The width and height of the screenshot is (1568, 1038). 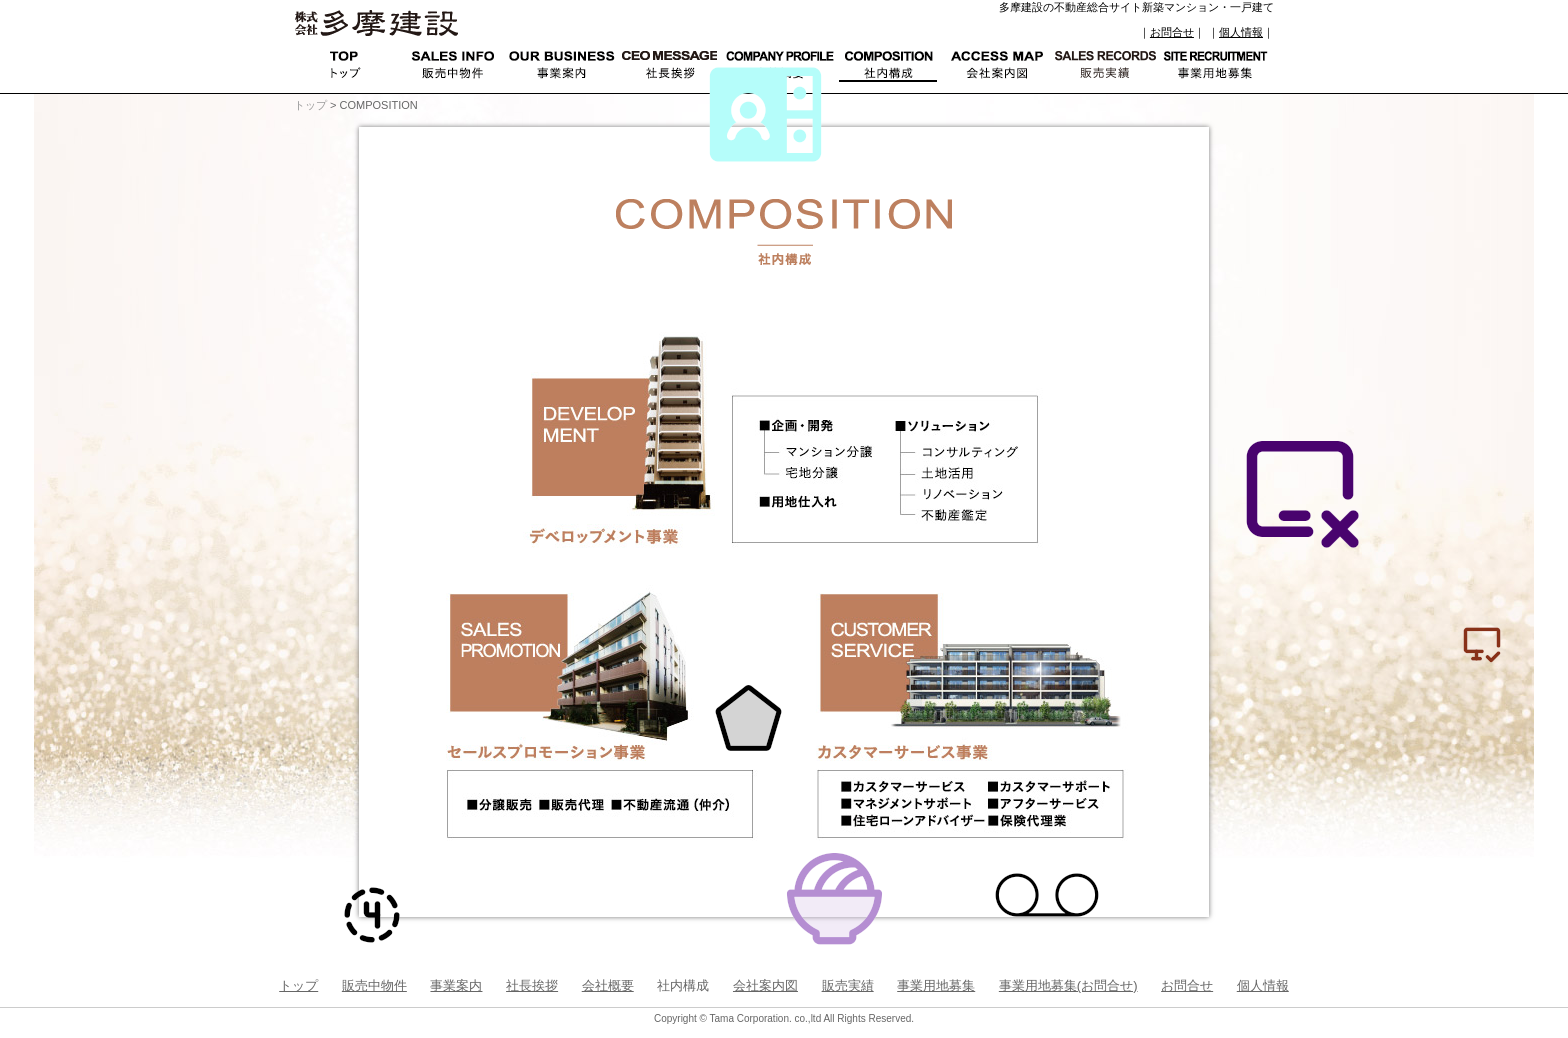 What do you see at coordinates (834, 900) in the screenshot?
I see `view food or meal options` at bounding box center [834, 900].